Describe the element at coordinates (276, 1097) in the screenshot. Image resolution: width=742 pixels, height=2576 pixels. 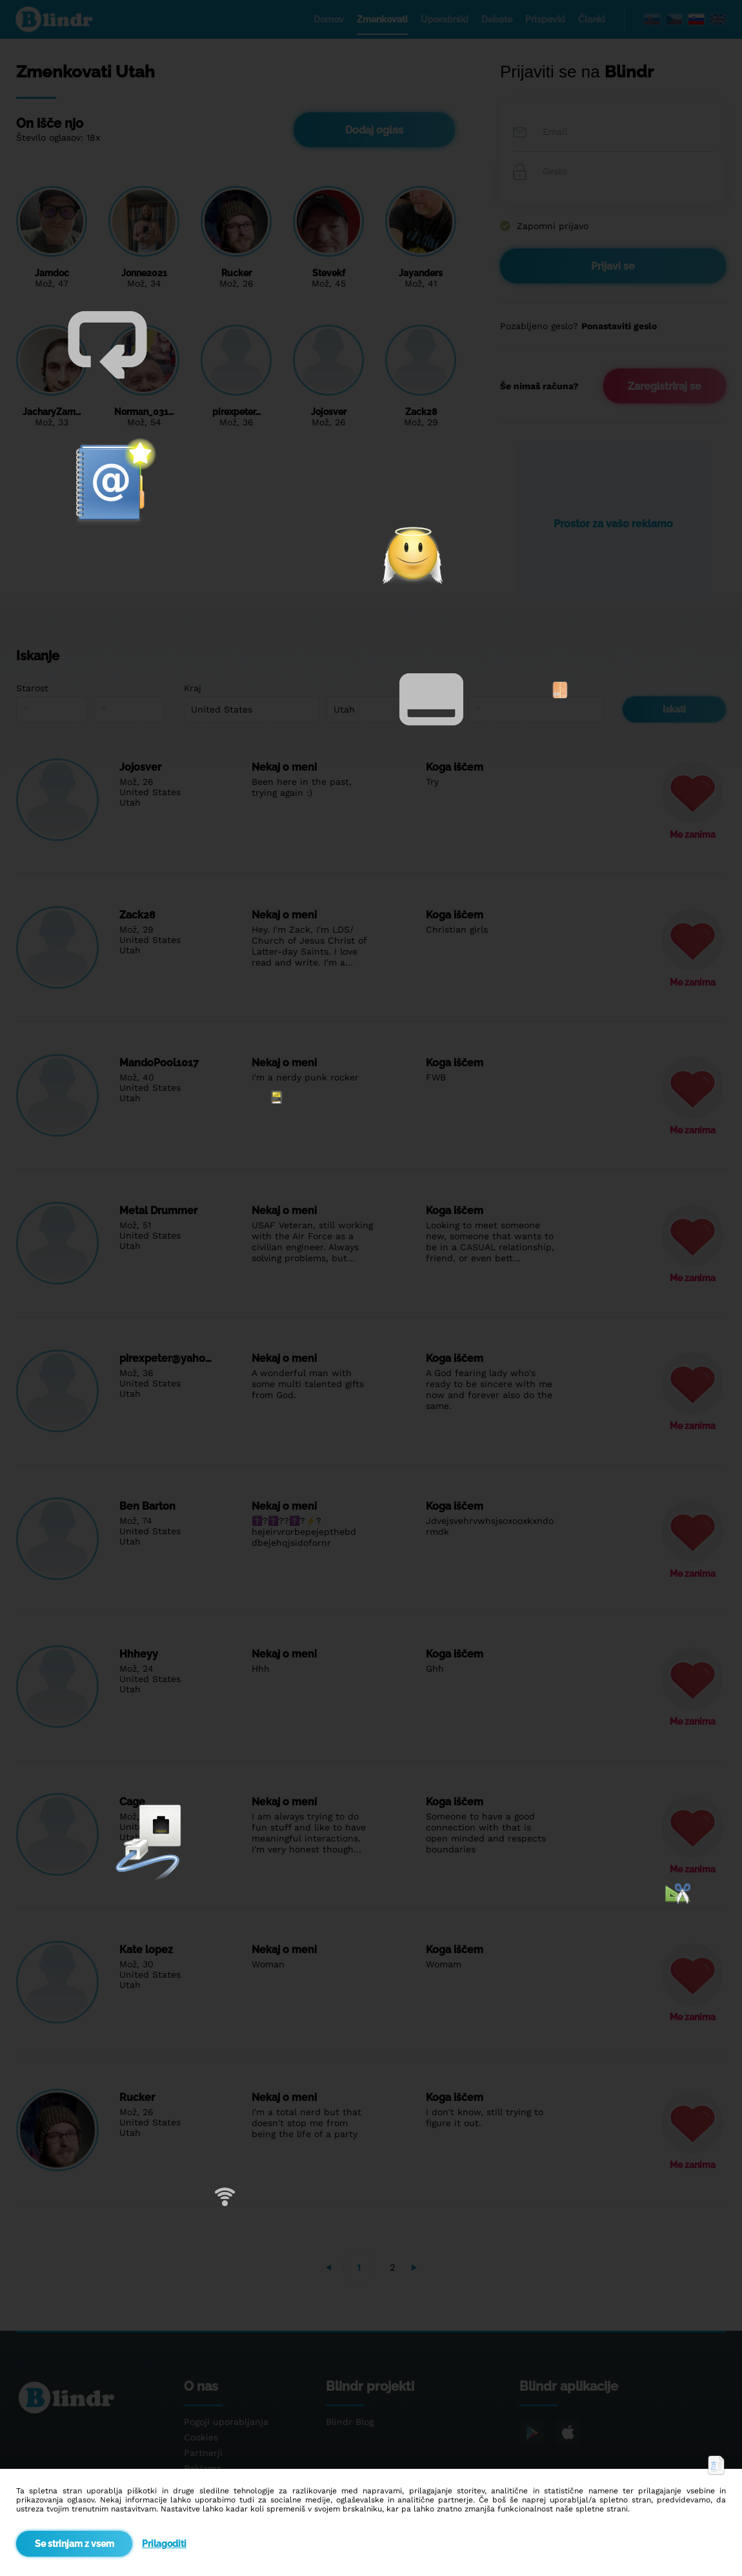
I see `access removable flash storage device` at that location.